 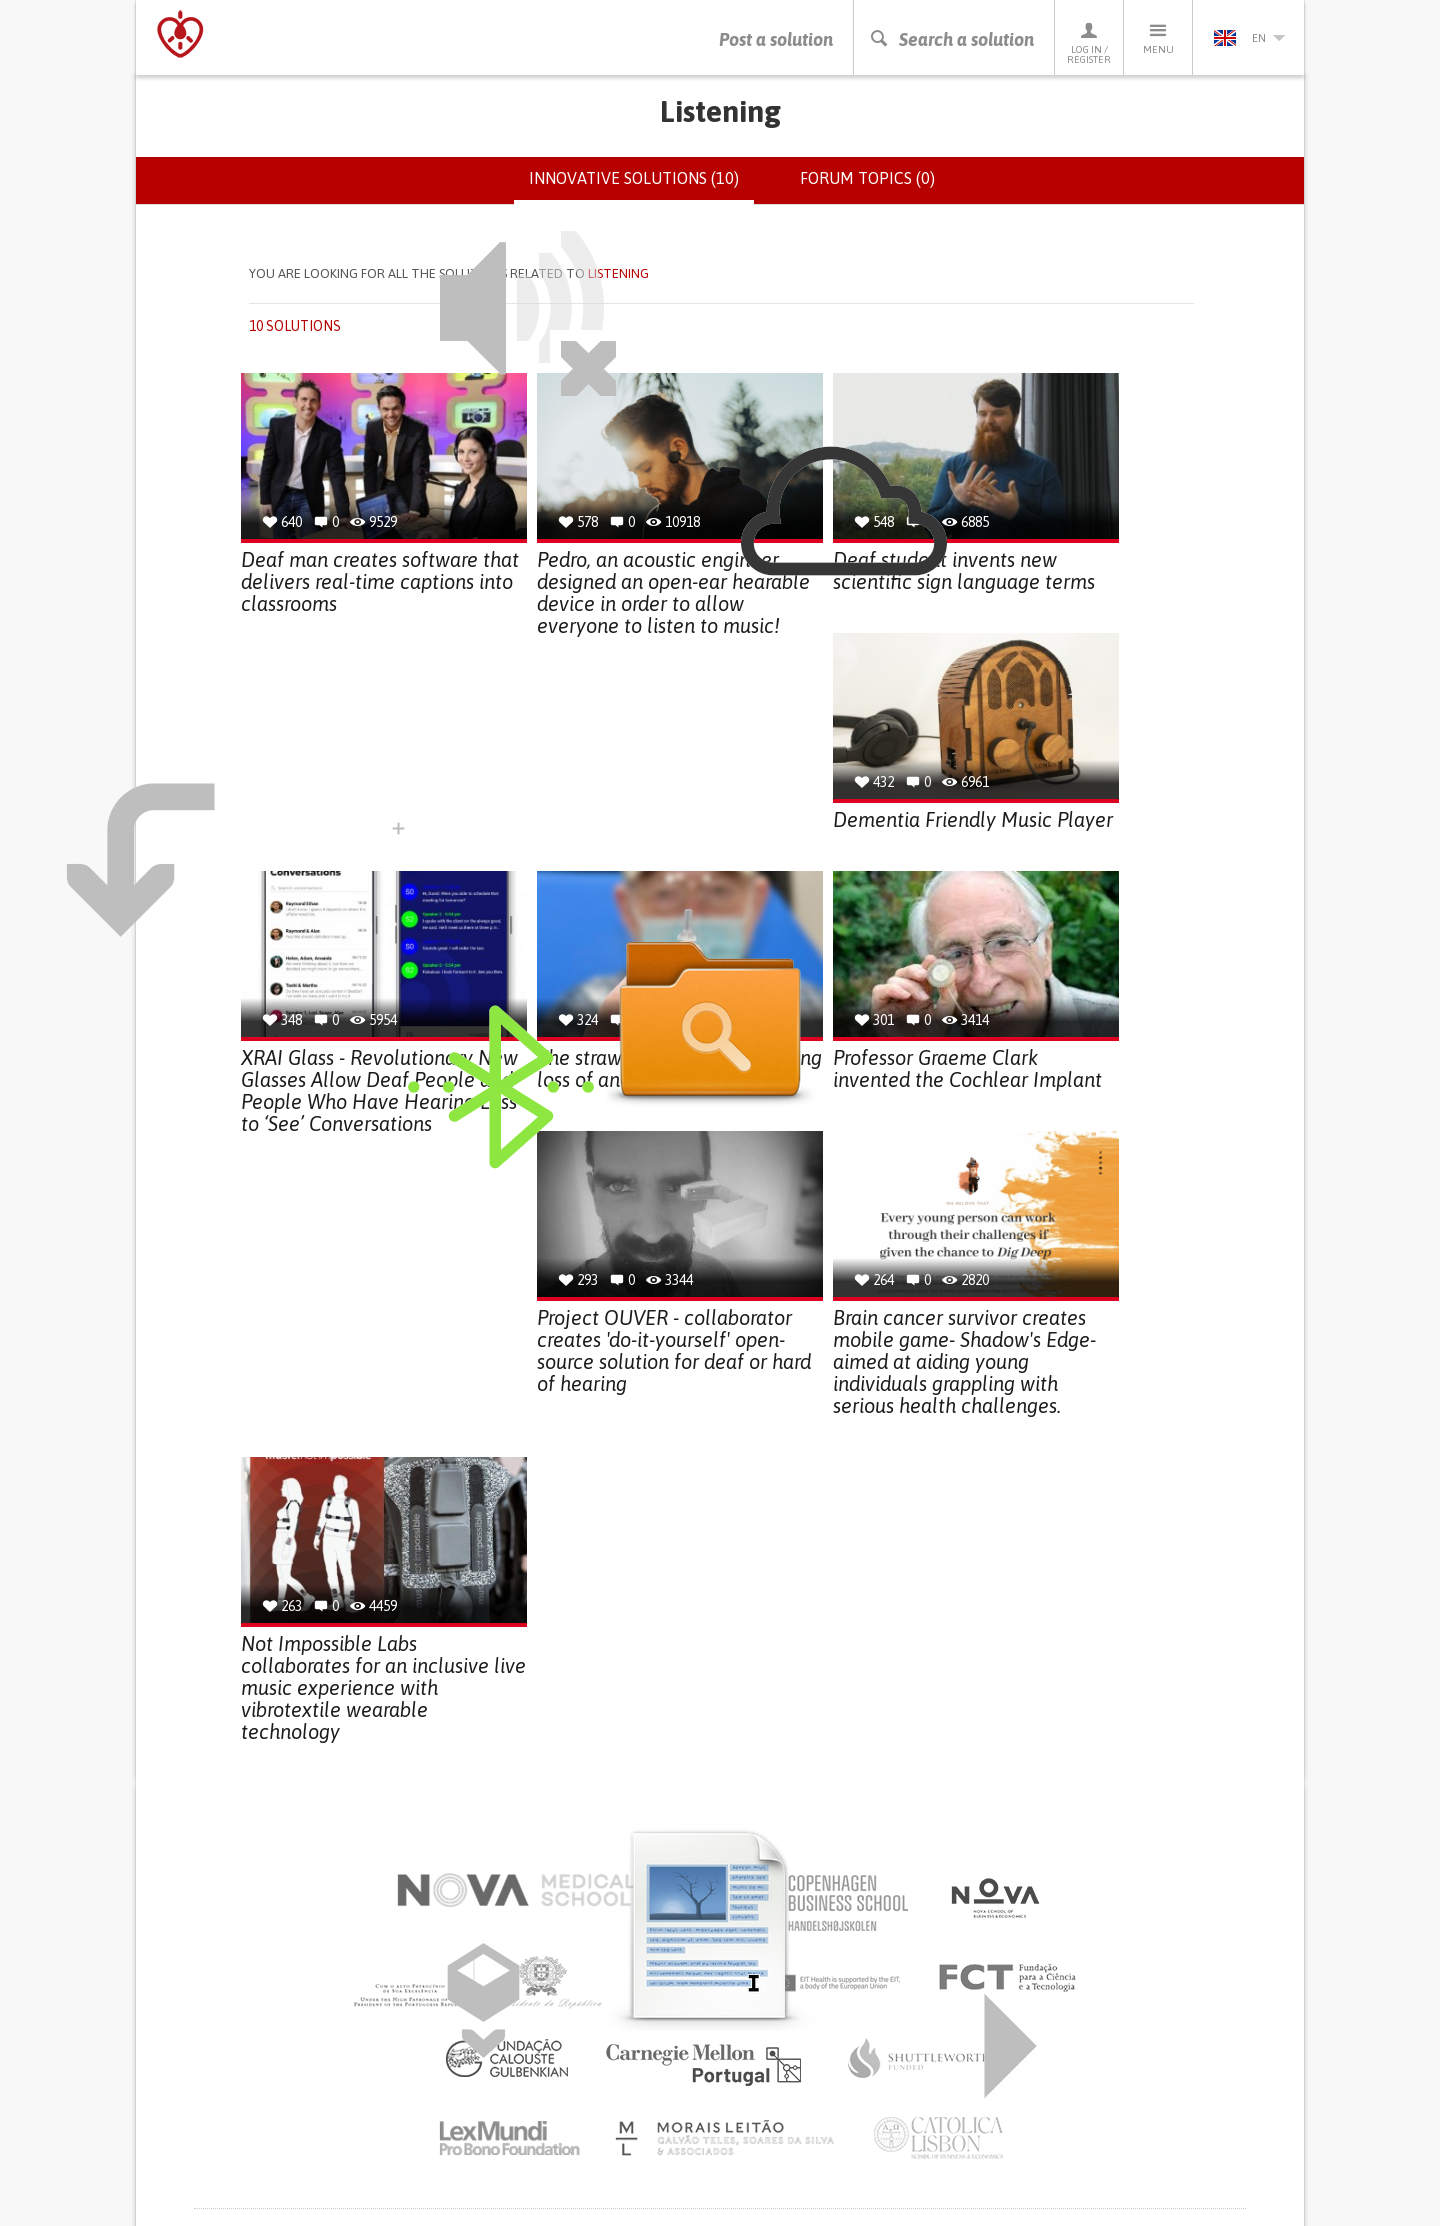 I want to click on rotate object counterclockwise, so click(x=147, y=850).